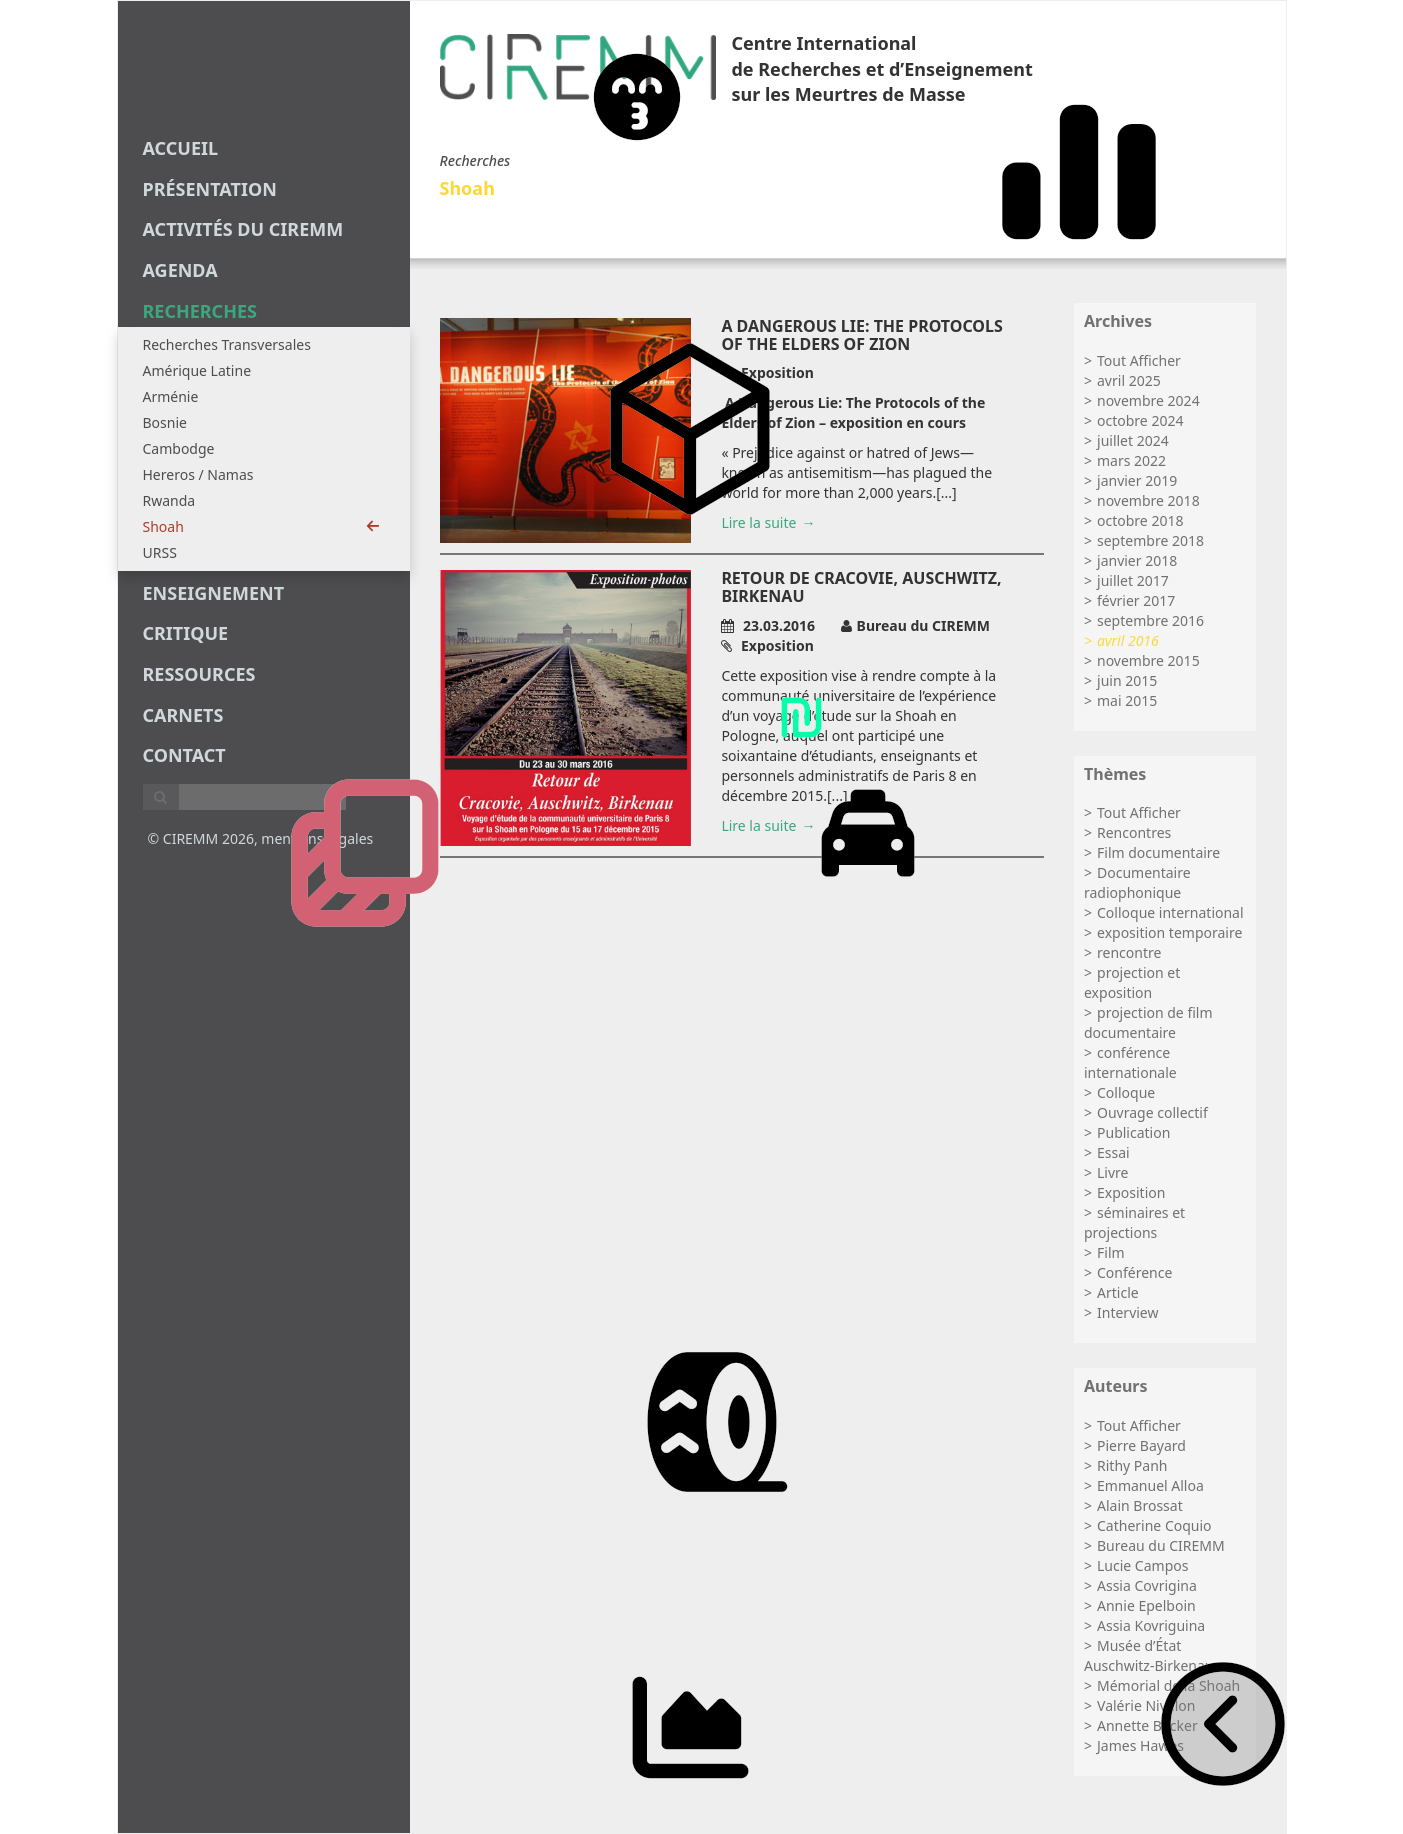 Image resolution: width=1403 pixels, height=1834 pixels. What do you see at coordinates (1223, 1724) in the screenshot?
I see `go back to the previous screen` at bounding box center [1223, 1724].